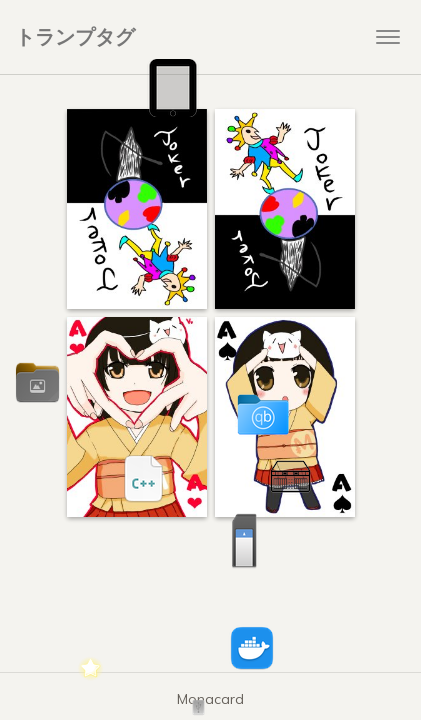 The image size is (421, 720). I want to click on view connected iPad device, so click(173, 88).